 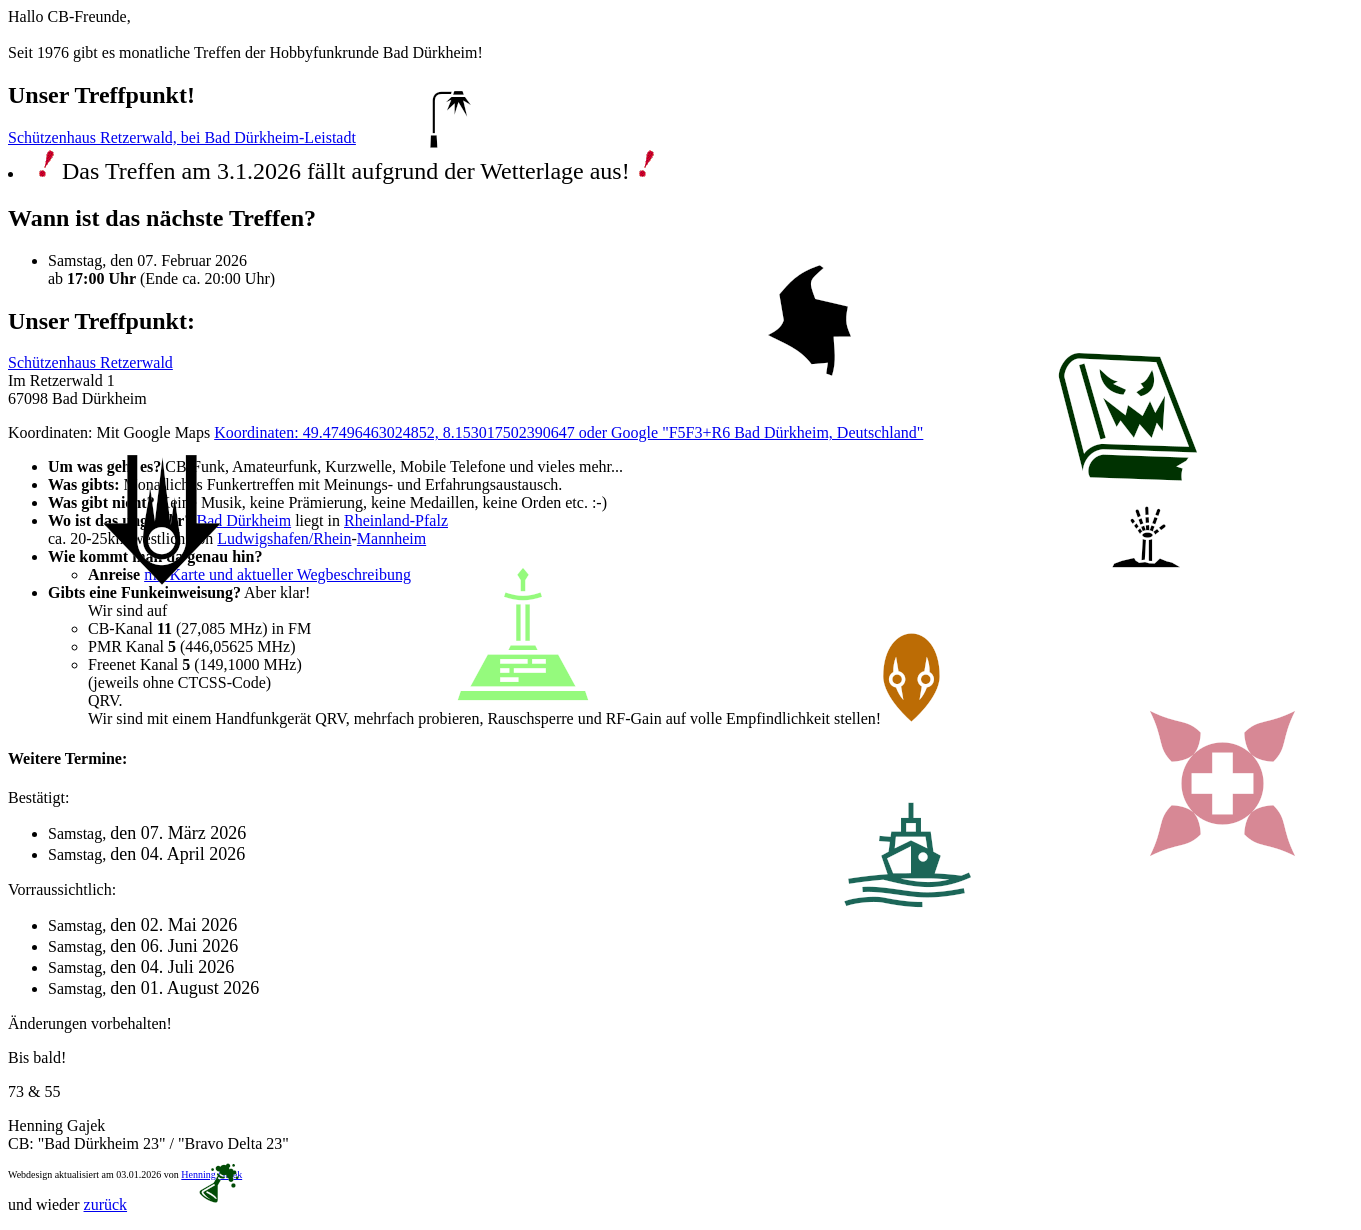 I want to click on access the altar or shrine menu, so click(x=523, y=634).